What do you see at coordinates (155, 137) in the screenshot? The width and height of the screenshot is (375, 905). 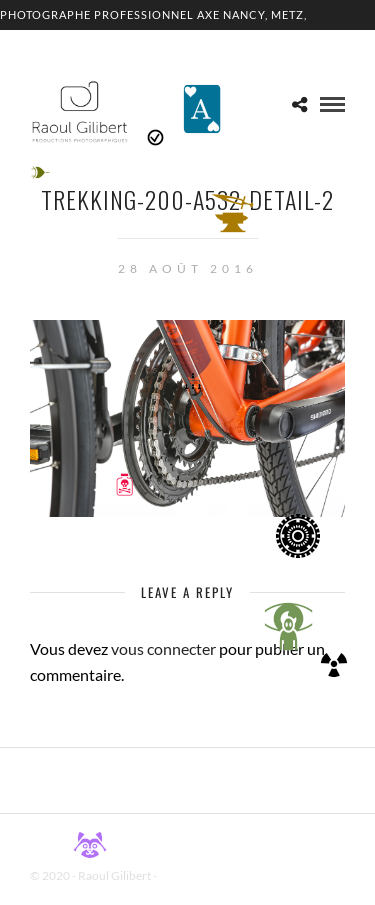 I see `indicates a confirmed or completed action` at bounding box center [155, 137].